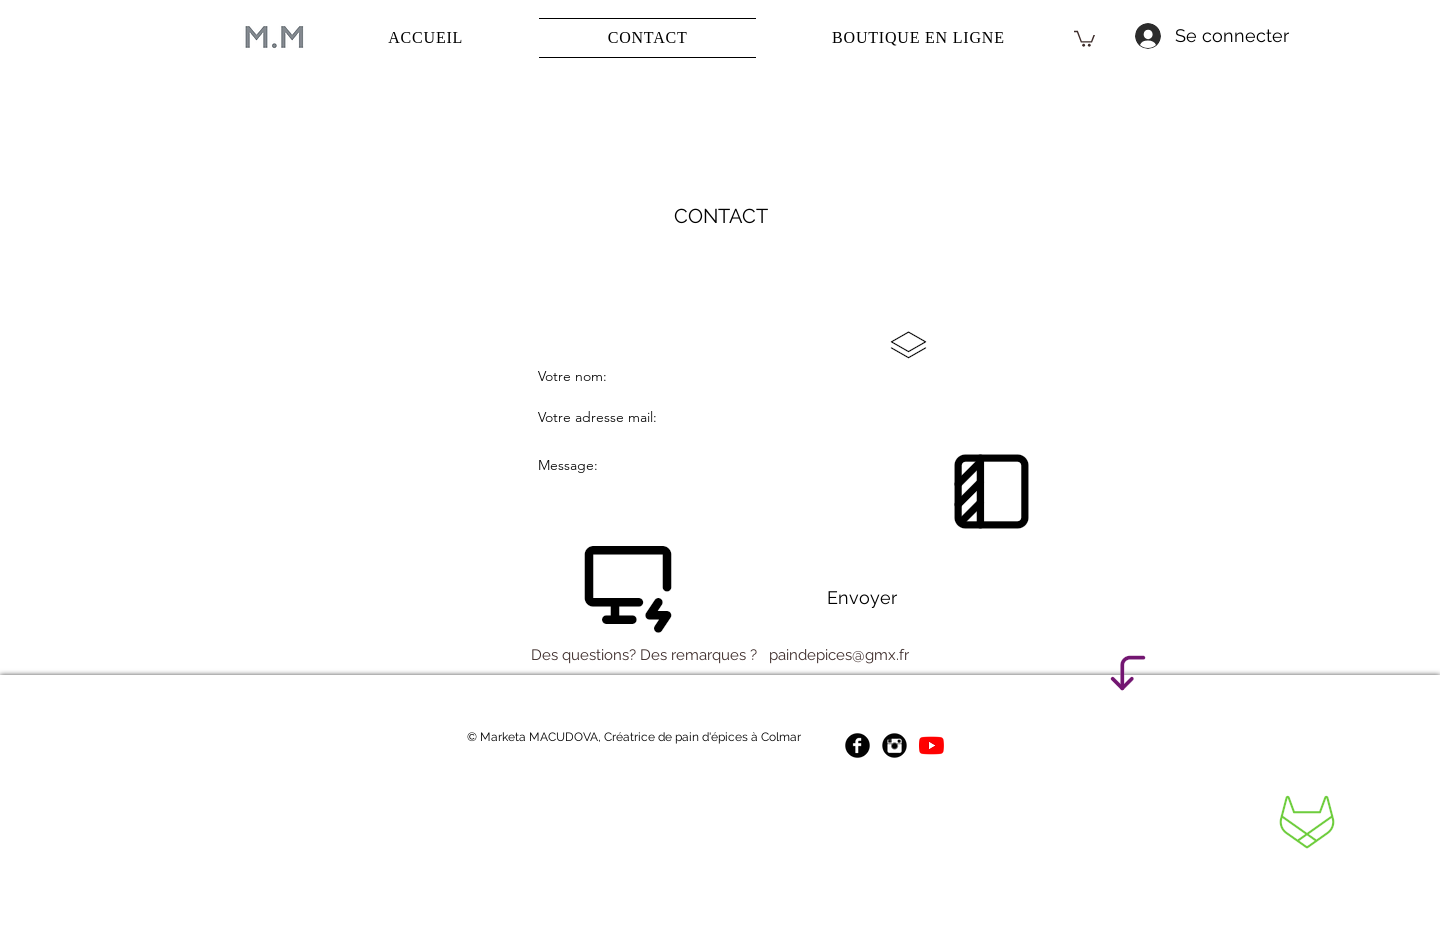  Describe the element at coordinates (1307, 821) in the screenshot. I see `link to gitlab repository` at that location.